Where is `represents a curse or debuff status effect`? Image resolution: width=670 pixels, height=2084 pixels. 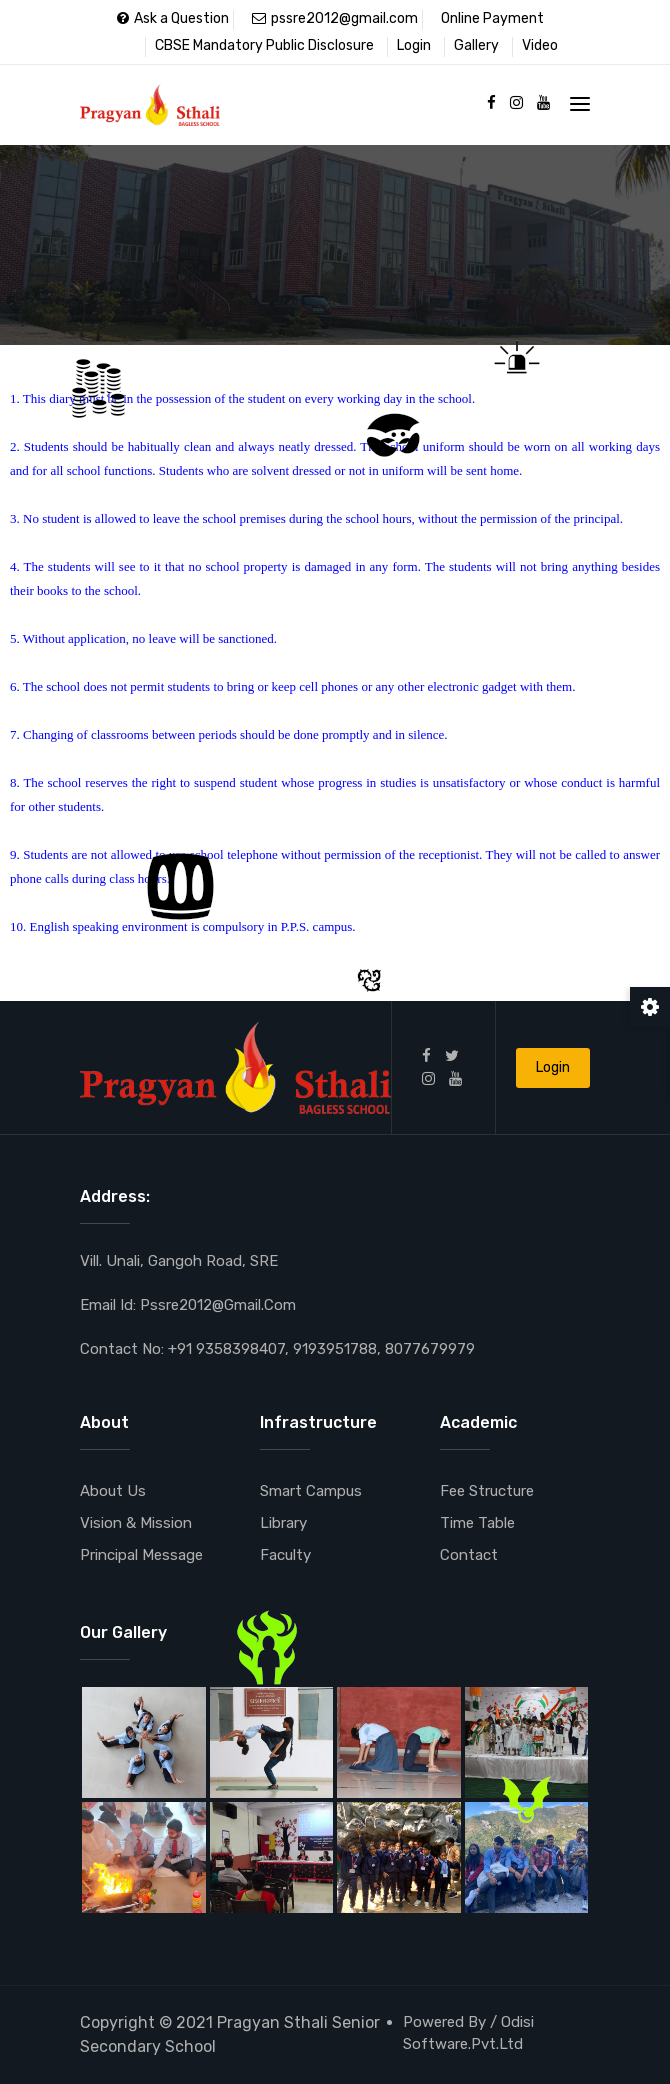 represents a curse or debuff status effect is located at coordinates (369, 980).